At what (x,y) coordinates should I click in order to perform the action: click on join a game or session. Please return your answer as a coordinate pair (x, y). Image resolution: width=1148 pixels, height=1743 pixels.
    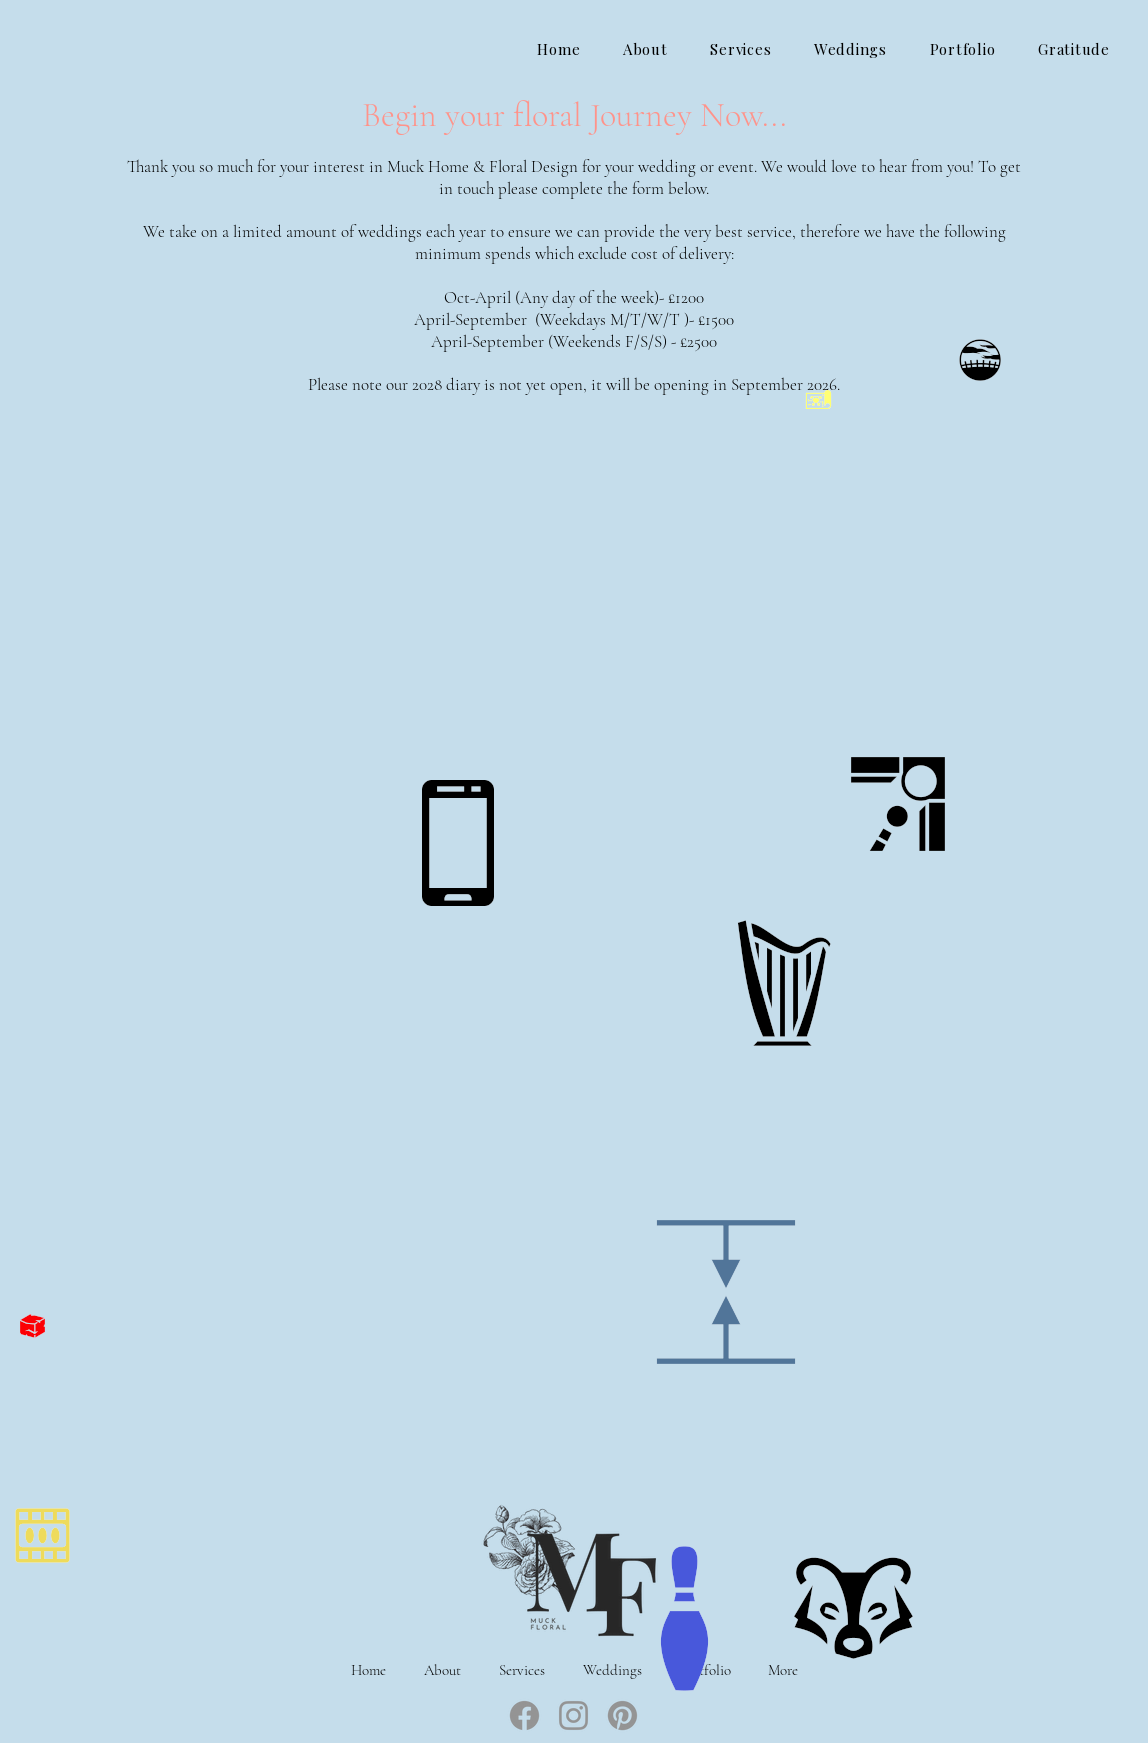
    Looking at the image, I should click on (726, 1292).